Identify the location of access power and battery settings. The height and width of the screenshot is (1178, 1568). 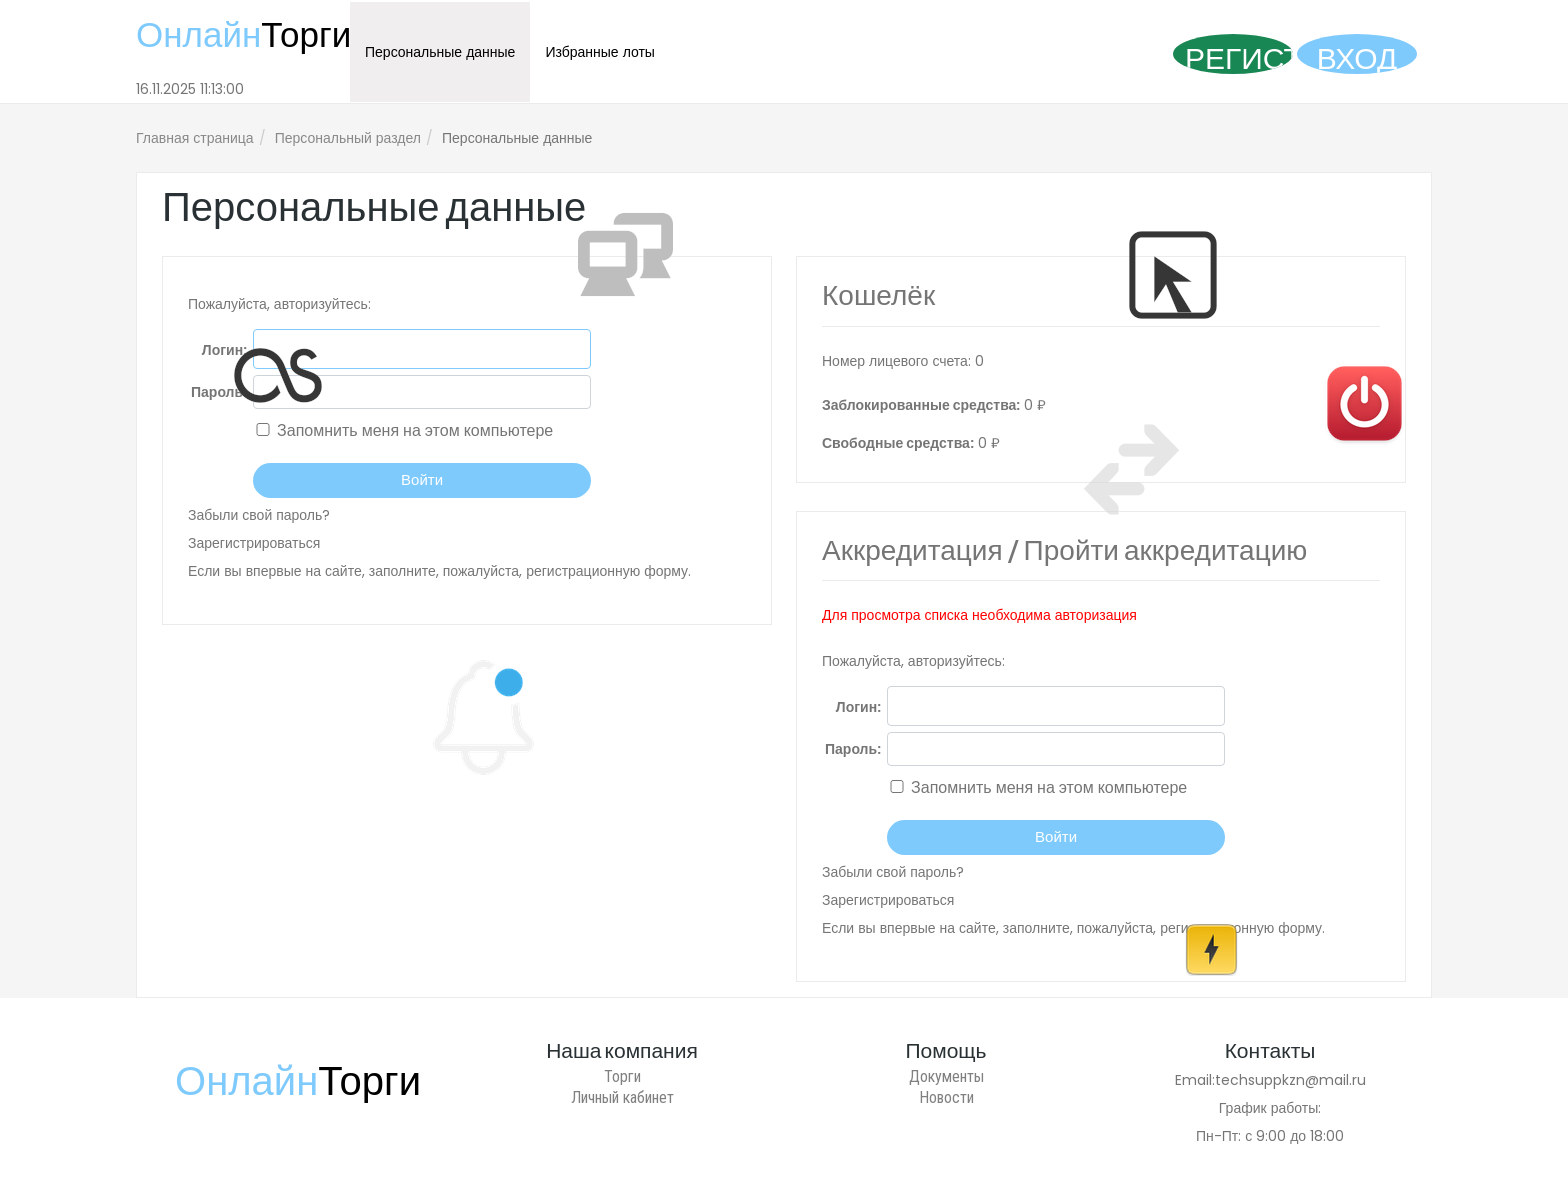
(1211, 949).